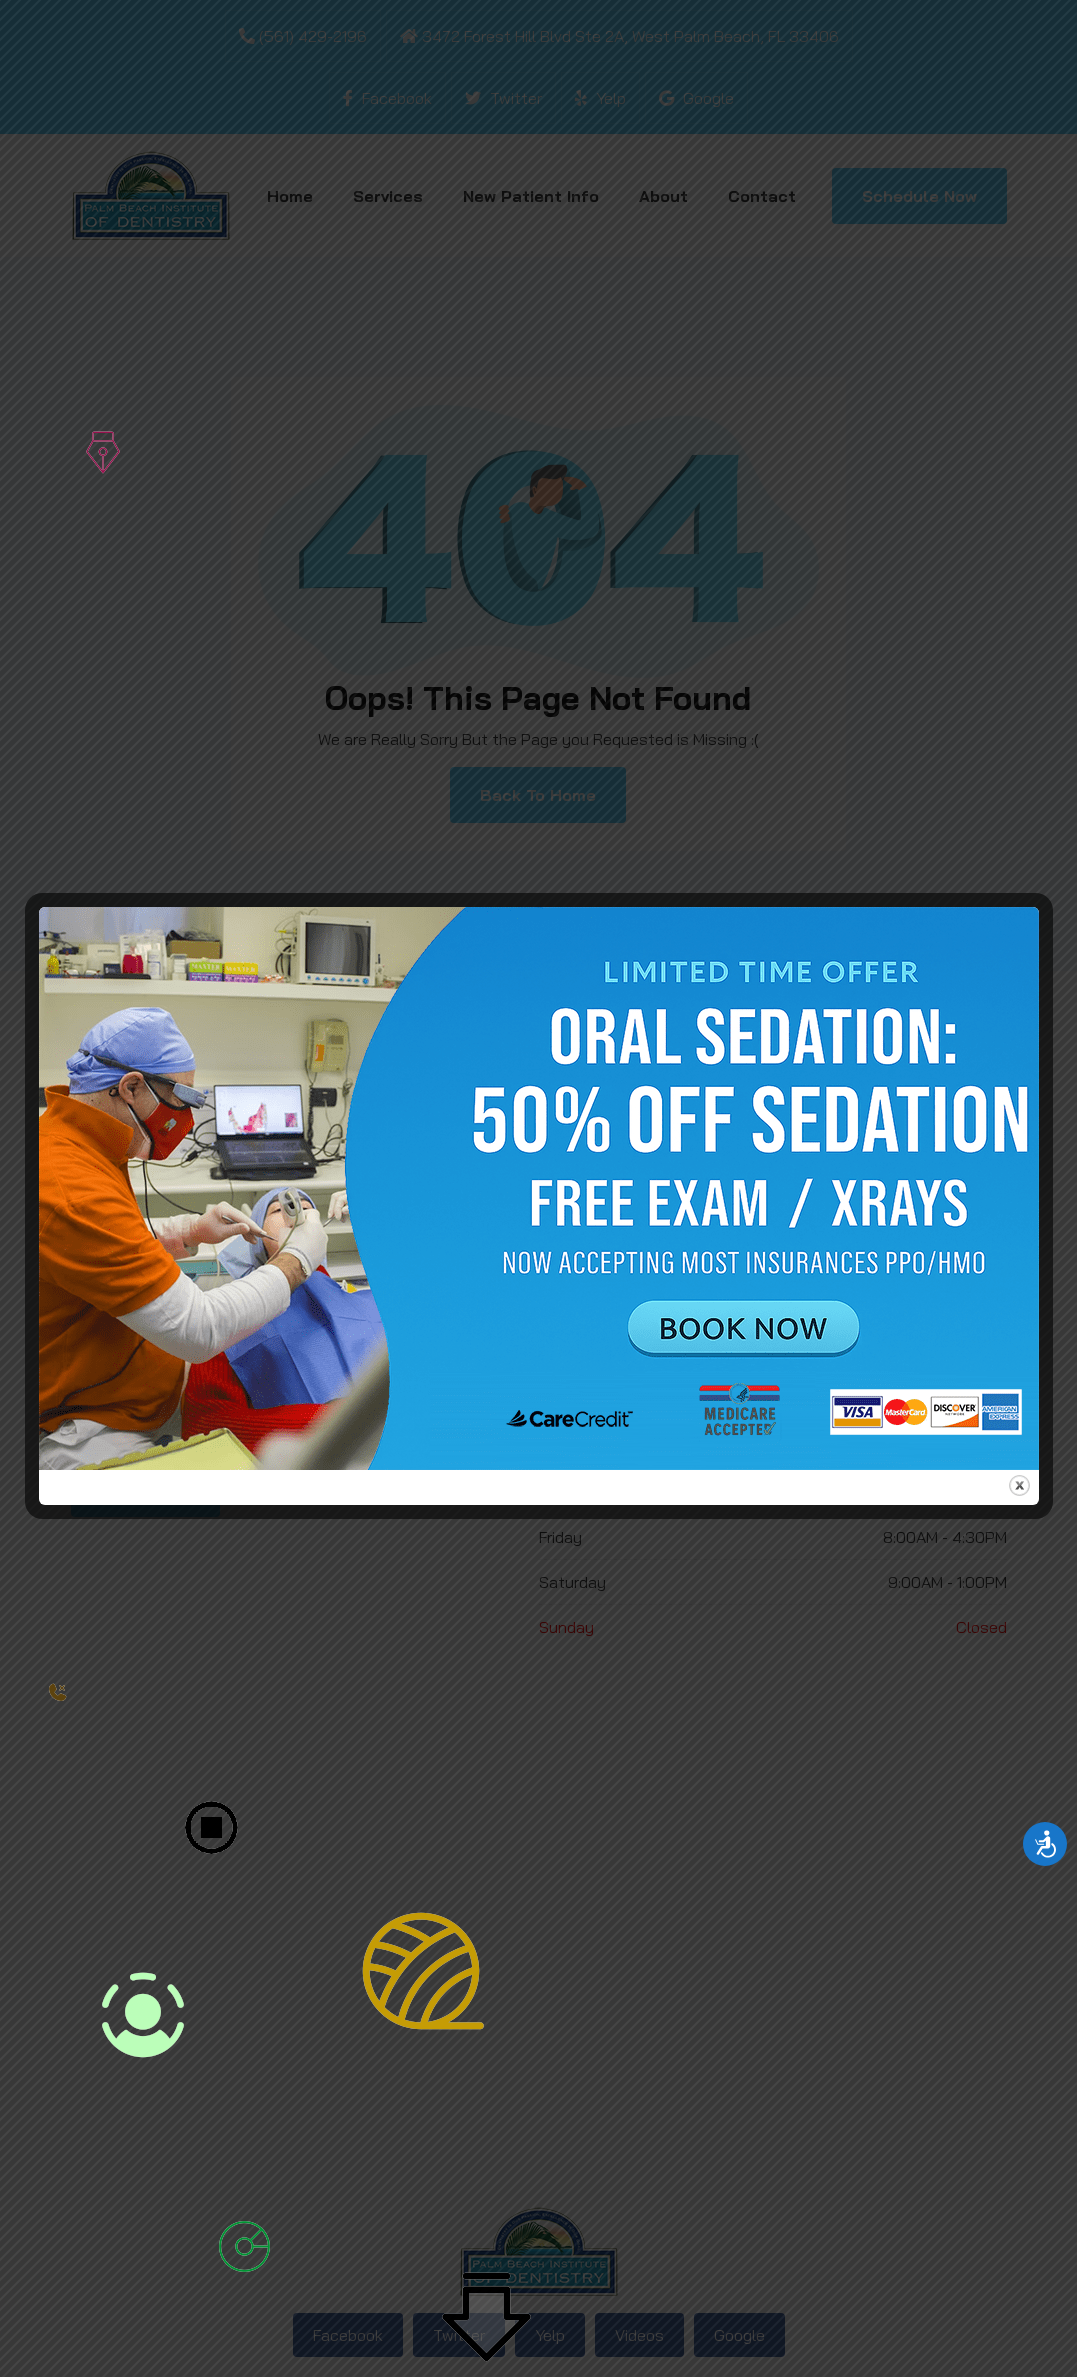 This screenshot has height=2377, width=1077. What do you see at coordinates (211, 1827) in the screenshot?
I see `stop media playback` at bounding box center [211, 1827].